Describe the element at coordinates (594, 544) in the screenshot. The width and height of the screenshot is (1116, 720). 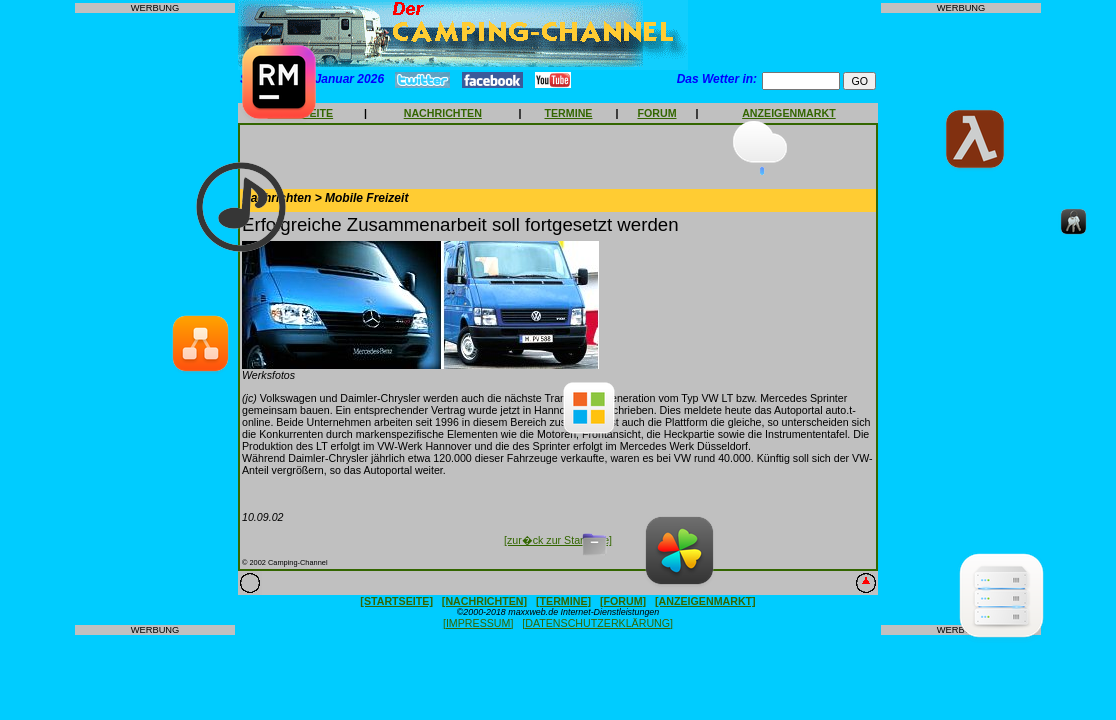
I see `open the nautilus file manager` at that location.